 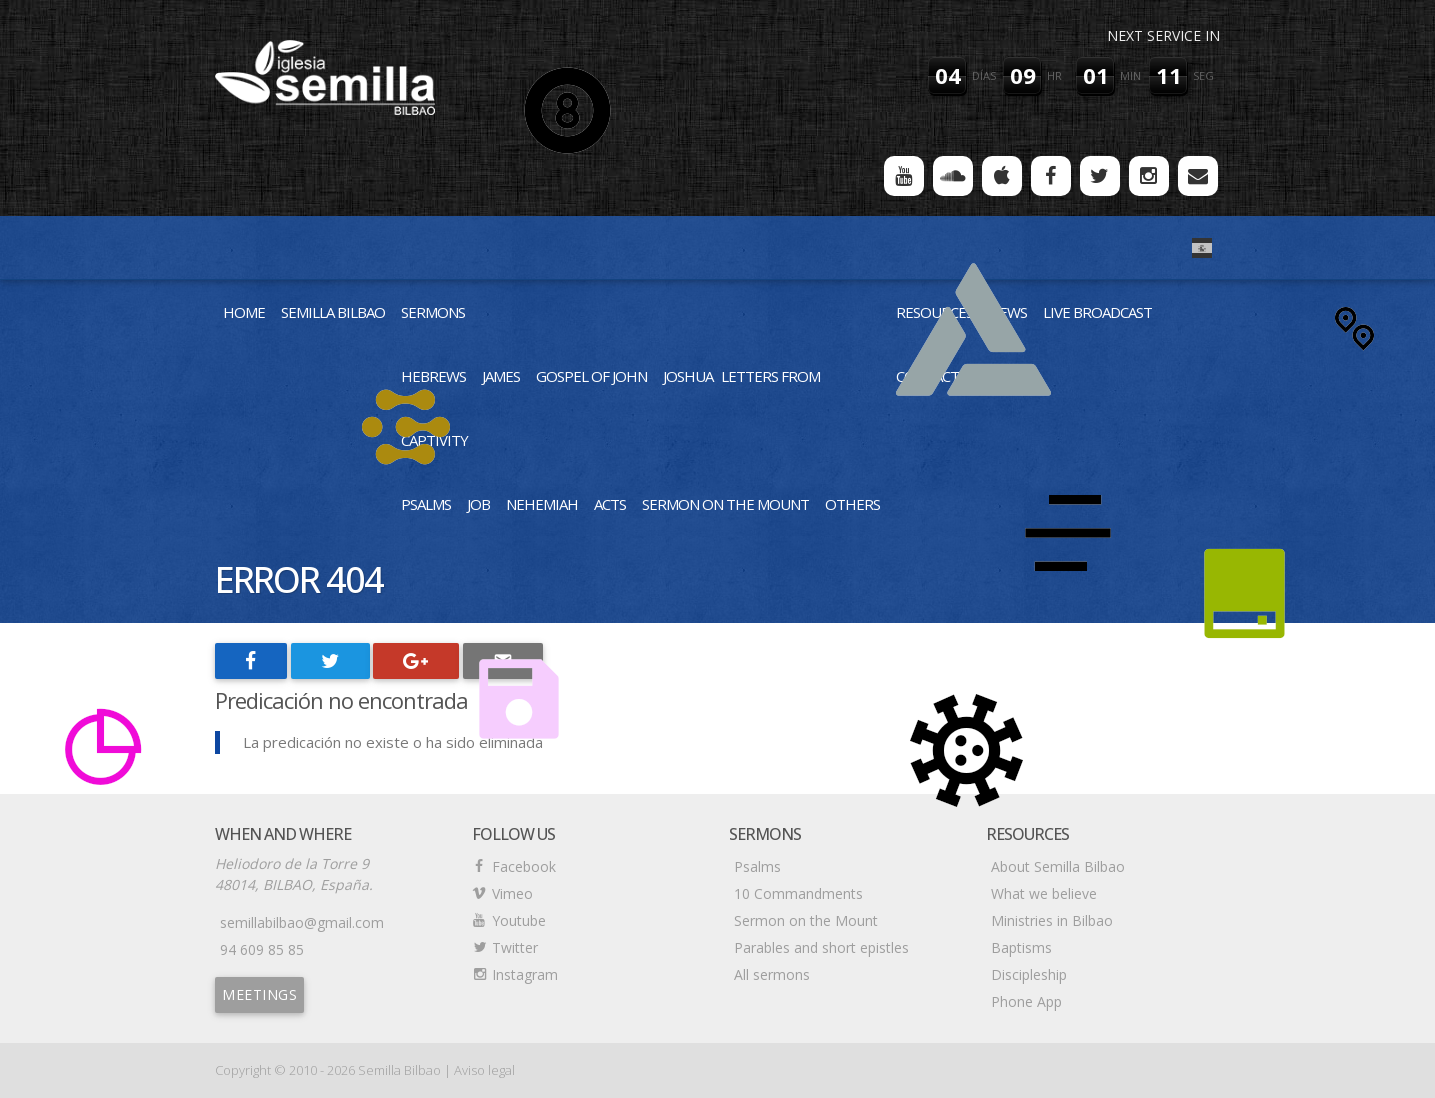 I want to click on save current file or document, so click(x=519, y=699).